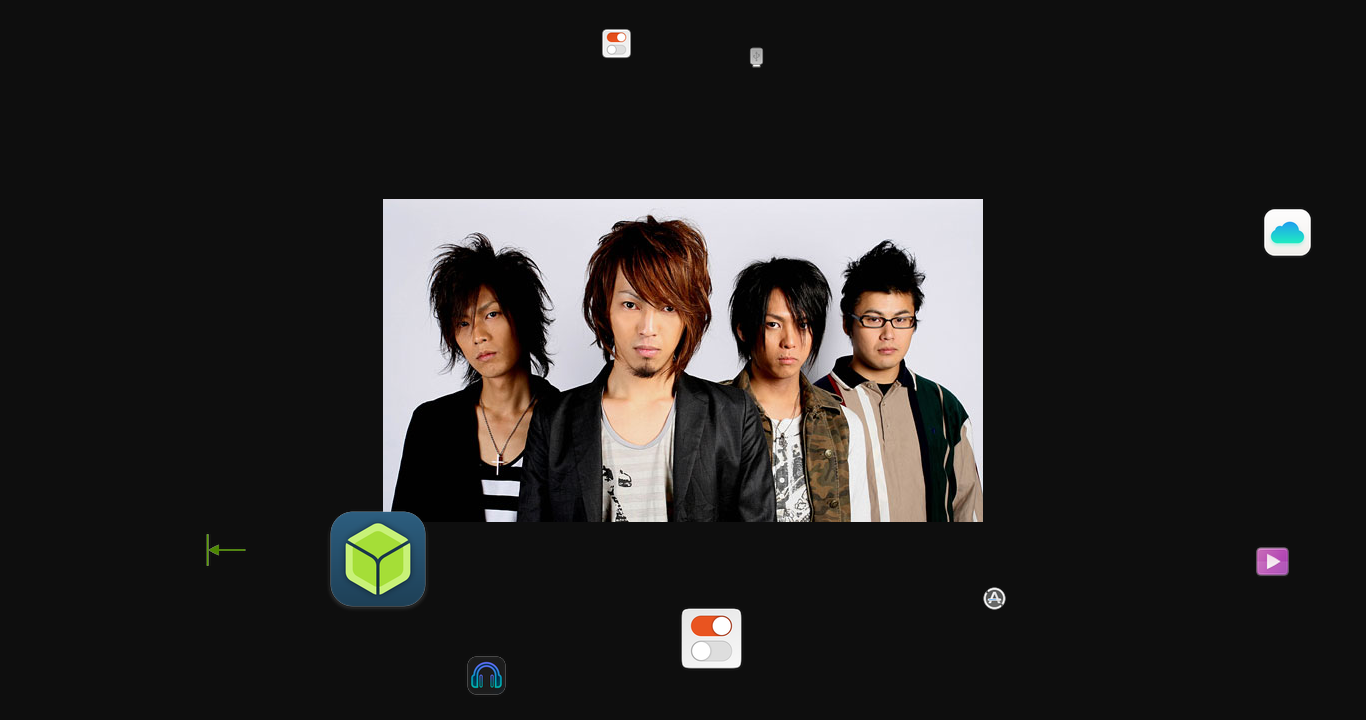 This screenshot has width=1366, height=720. Describe the element at coordinates (994, 598) in the screenshot. I see `open the software update application` at that location.